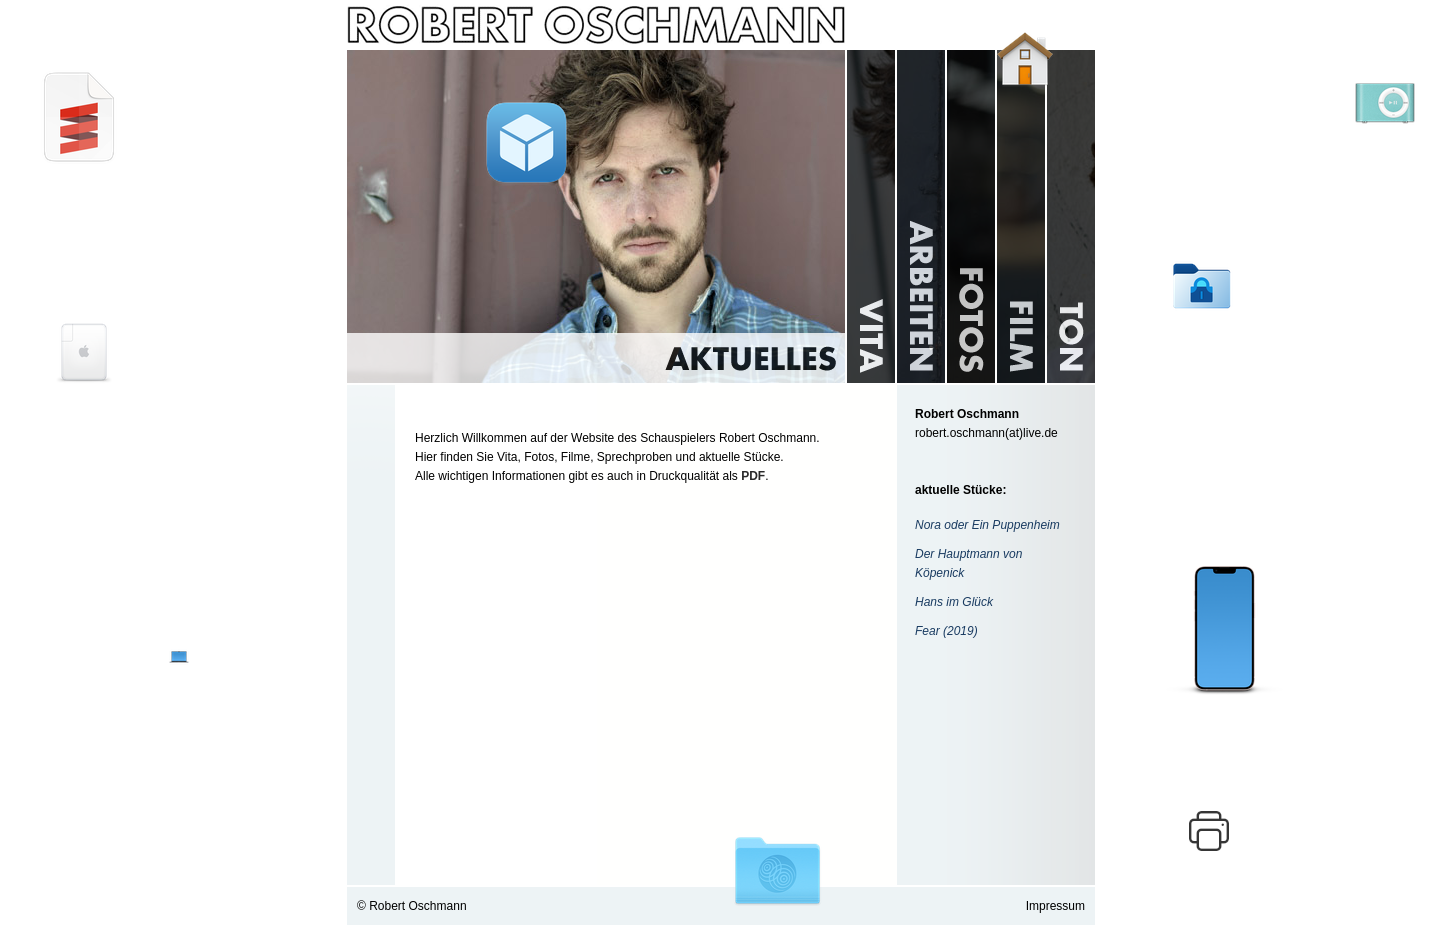 The image size is (1440, 925). I want to click on access your home folder, so click(1025, 57).